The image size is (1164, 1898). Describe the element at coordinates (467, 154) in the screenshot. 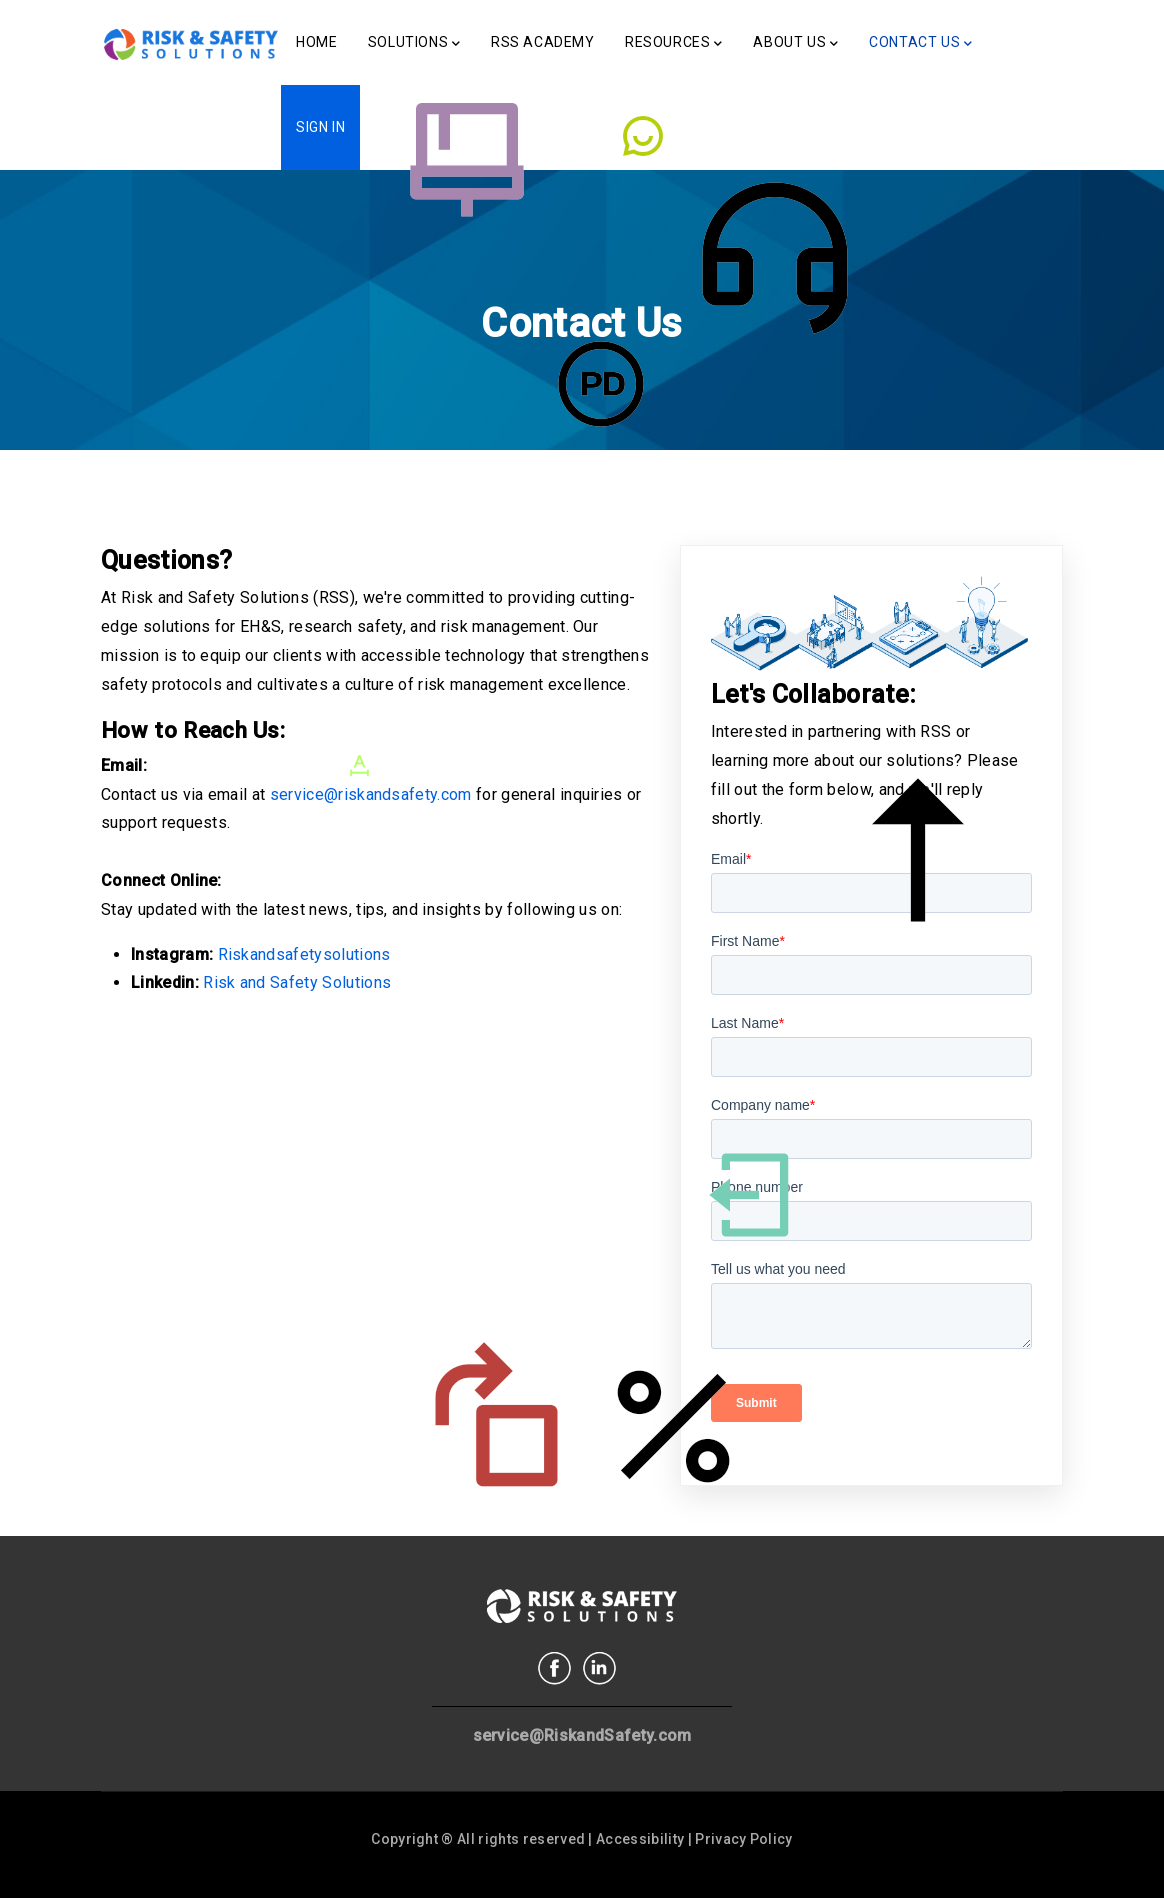

I see `access brush or painting tools` at that location.